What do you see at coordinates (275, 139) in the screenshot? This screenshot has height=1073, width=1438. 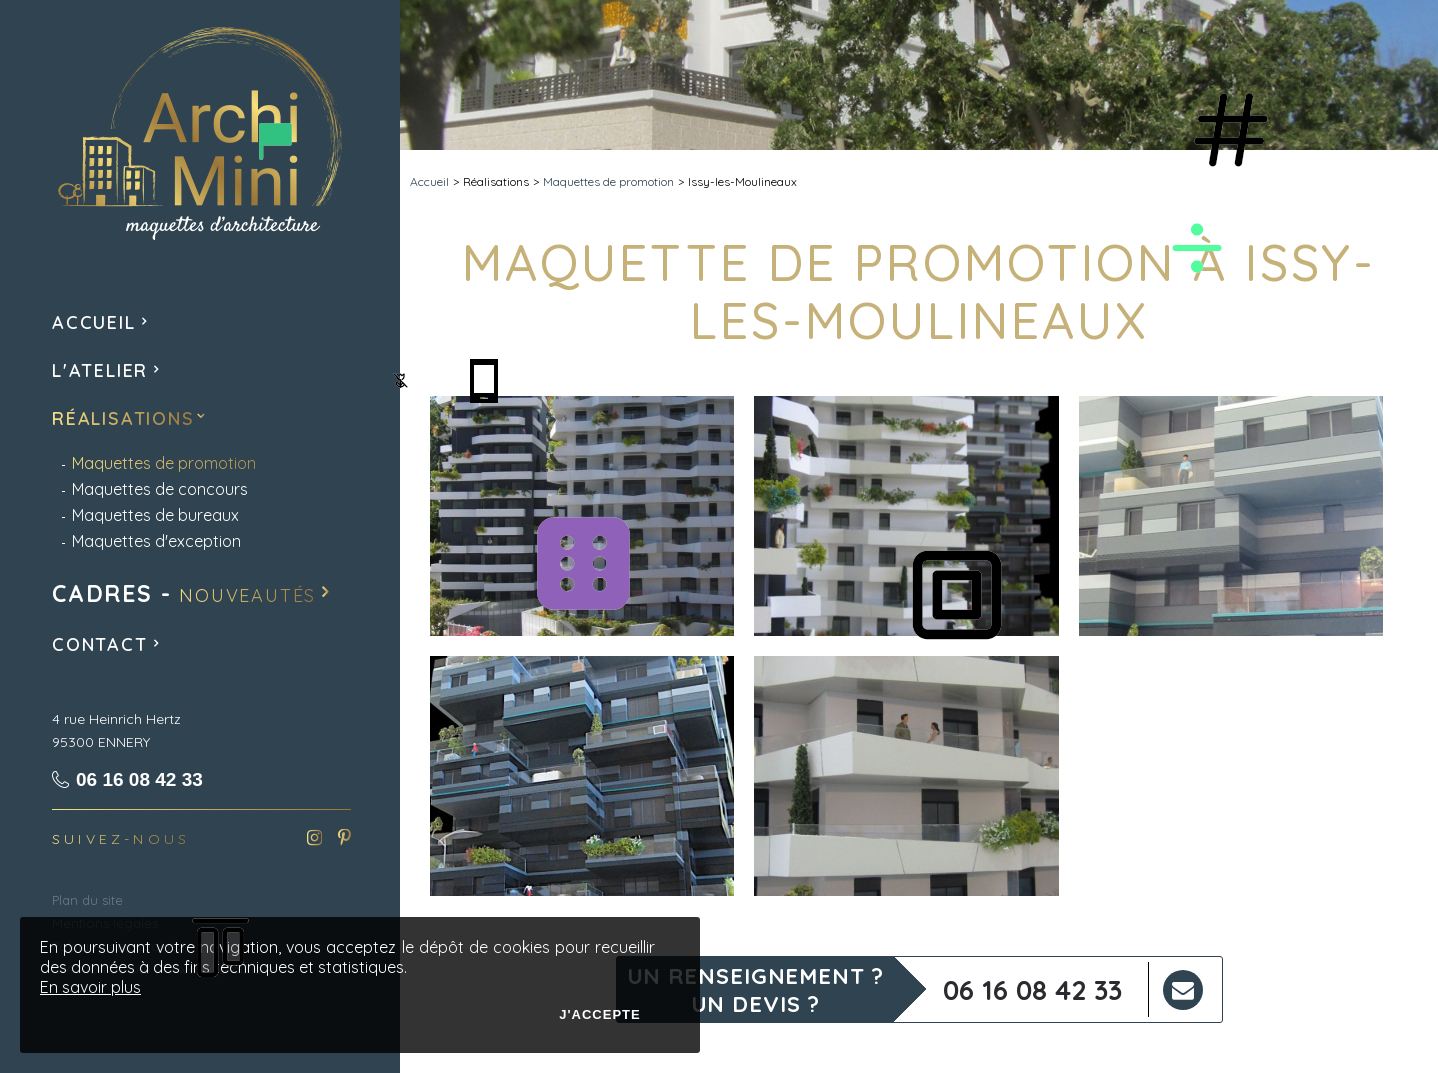 I see `flag an item for review or attention` at bounding box center [275, 139].